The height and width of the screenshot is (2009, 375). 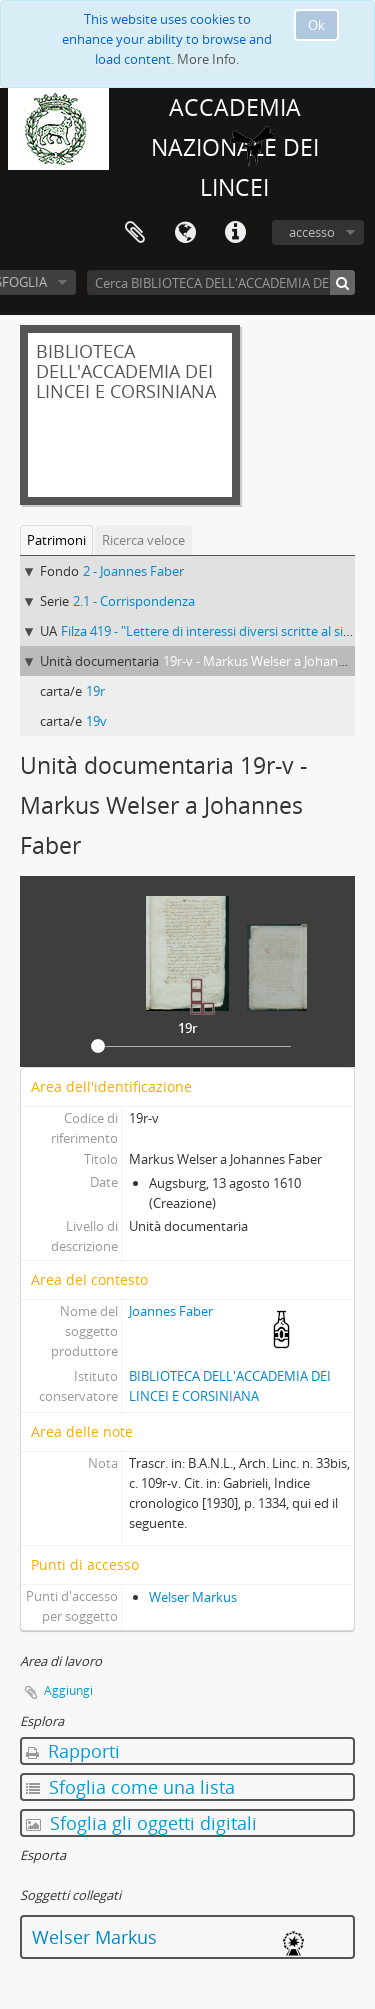 What do you see at coordinates (281, 1329) in the screenshot?
I see `browse beer or beverage options` at bounding box center [281, 1329].